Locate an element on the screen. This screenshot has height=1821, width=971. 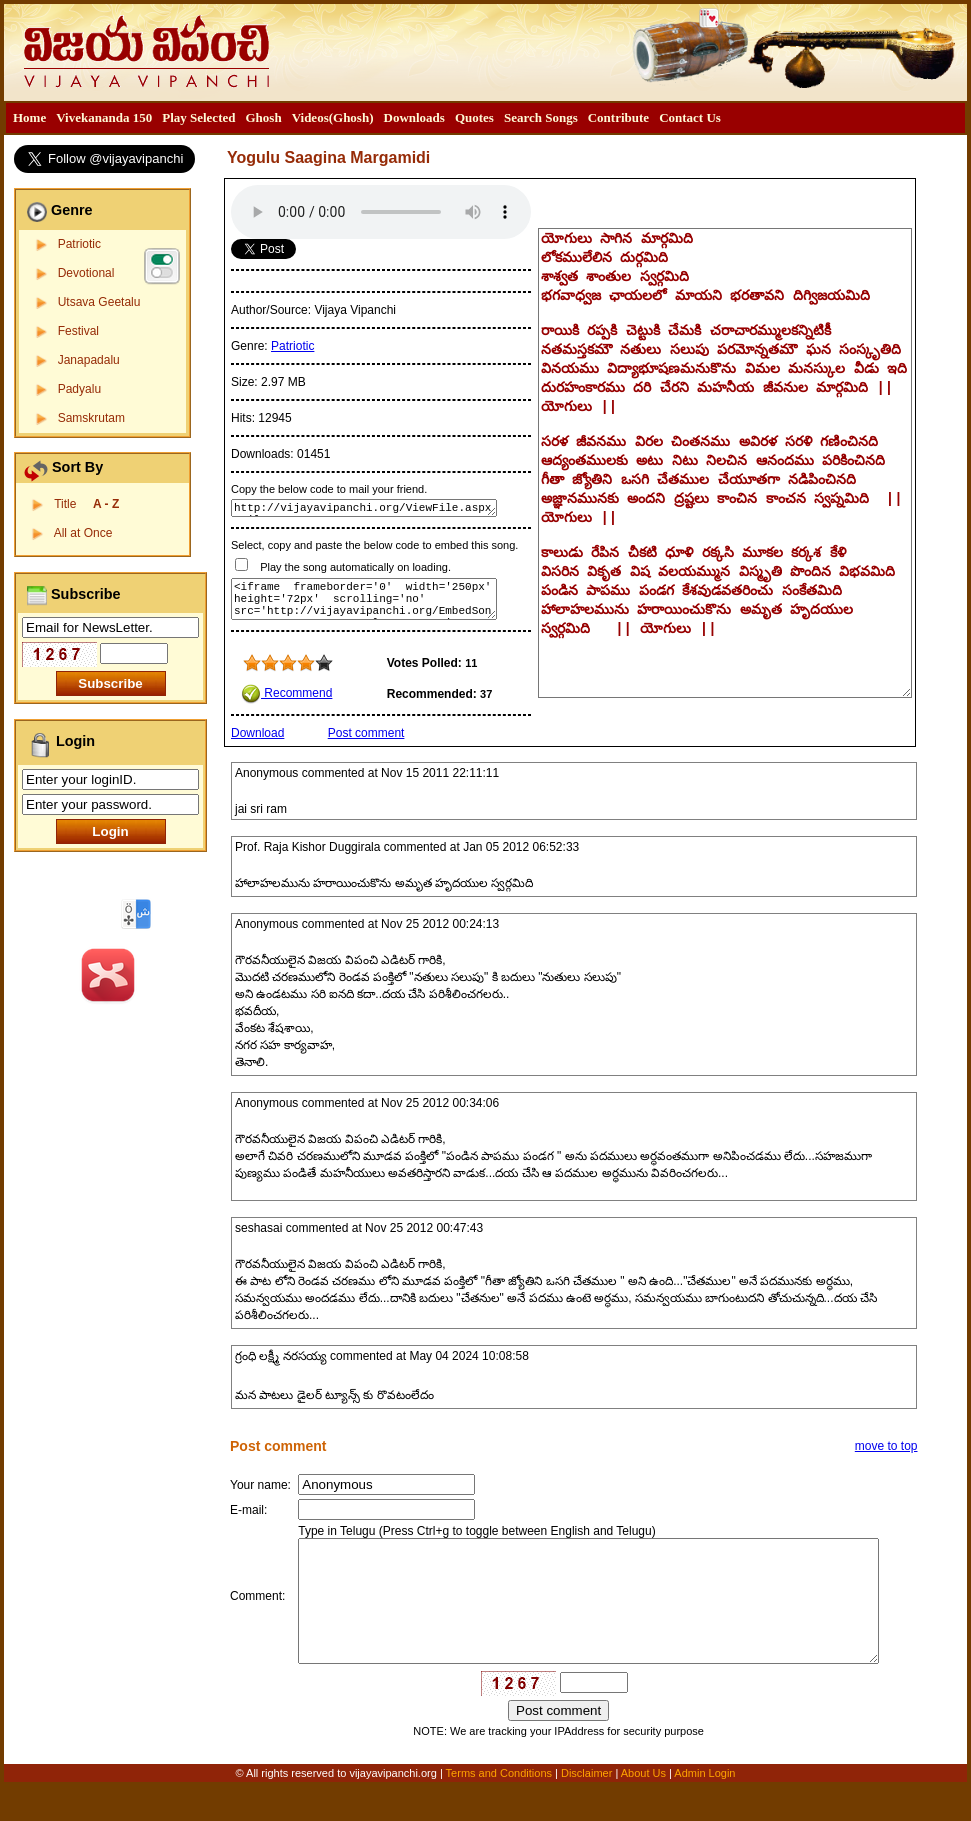
open character map application is located at coordinates (136, 914).